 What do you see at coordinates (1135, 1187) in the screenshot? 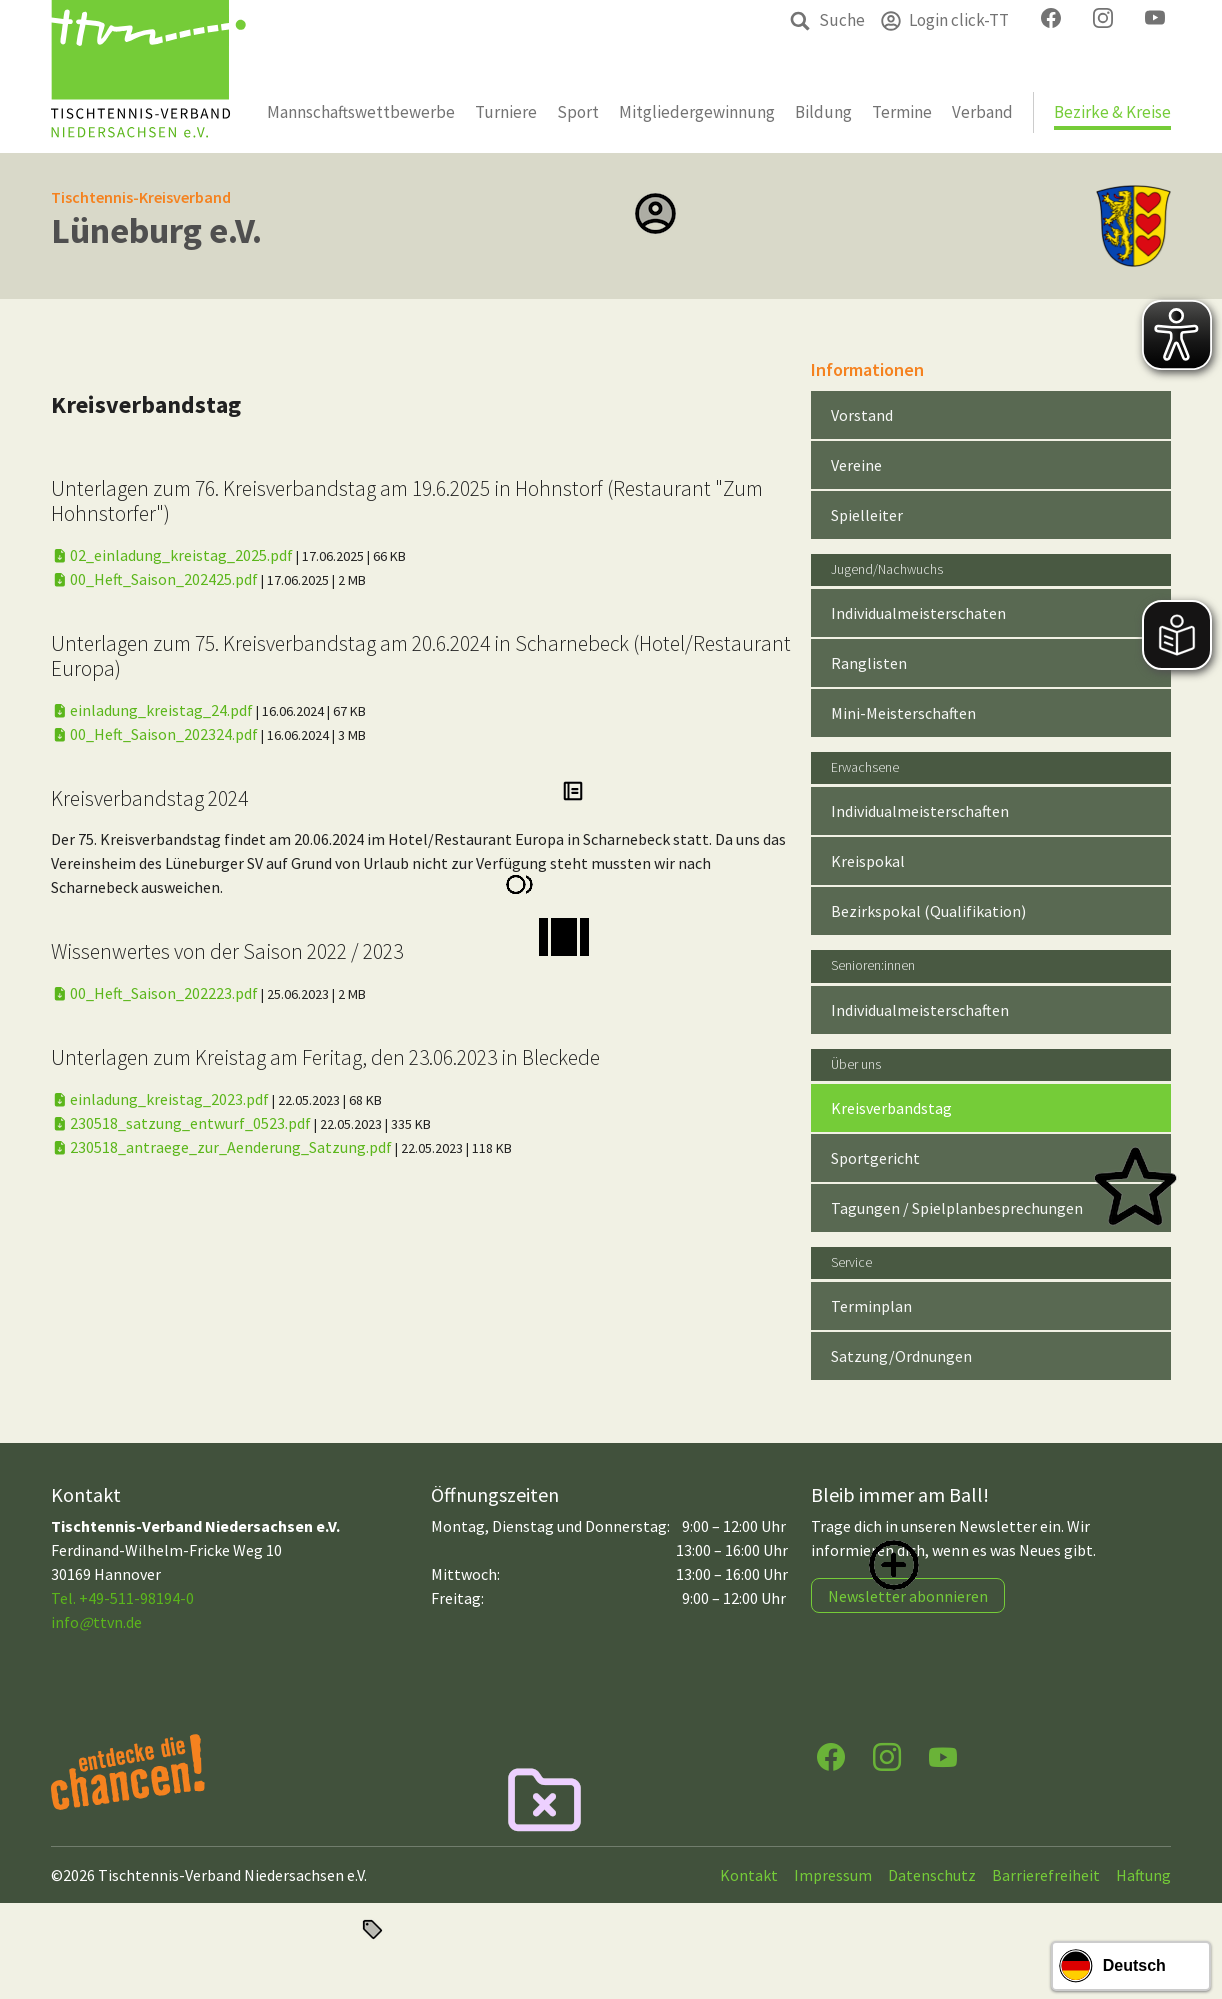
I see `add item to favorites` at bounding box center [1135, 1187].